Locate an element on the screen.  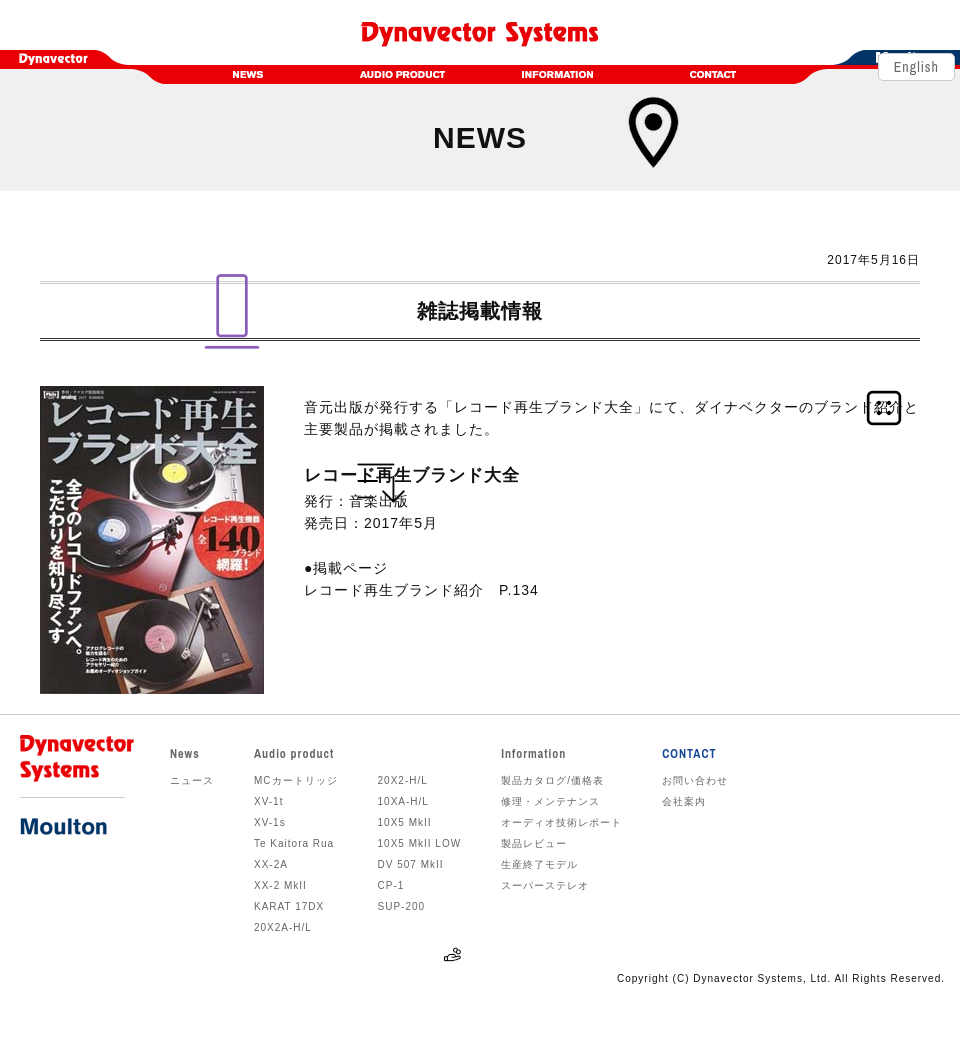
view current location on map is located at coordinates (653, 132).